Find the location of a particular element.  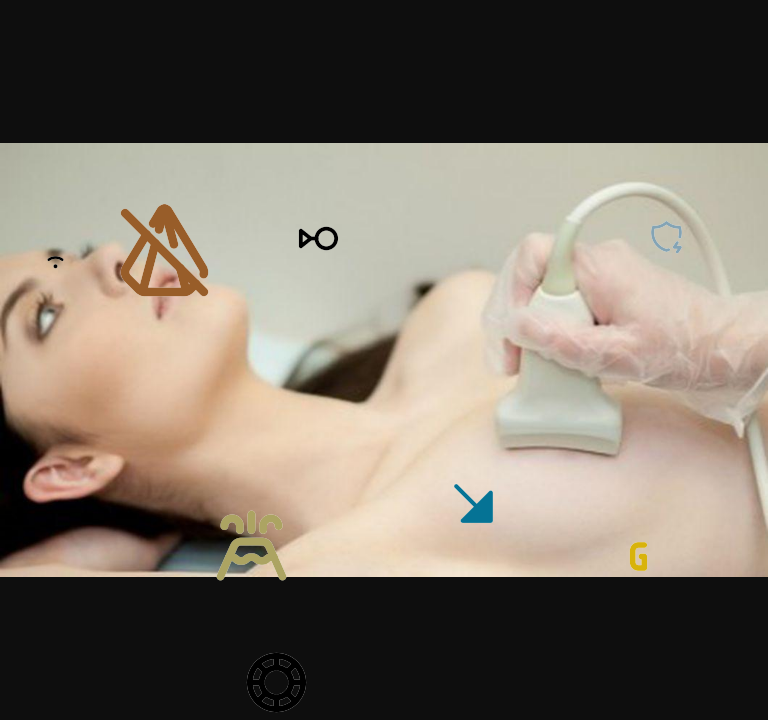

indicates items starting with the letter G is located at coordinates (638, 556).